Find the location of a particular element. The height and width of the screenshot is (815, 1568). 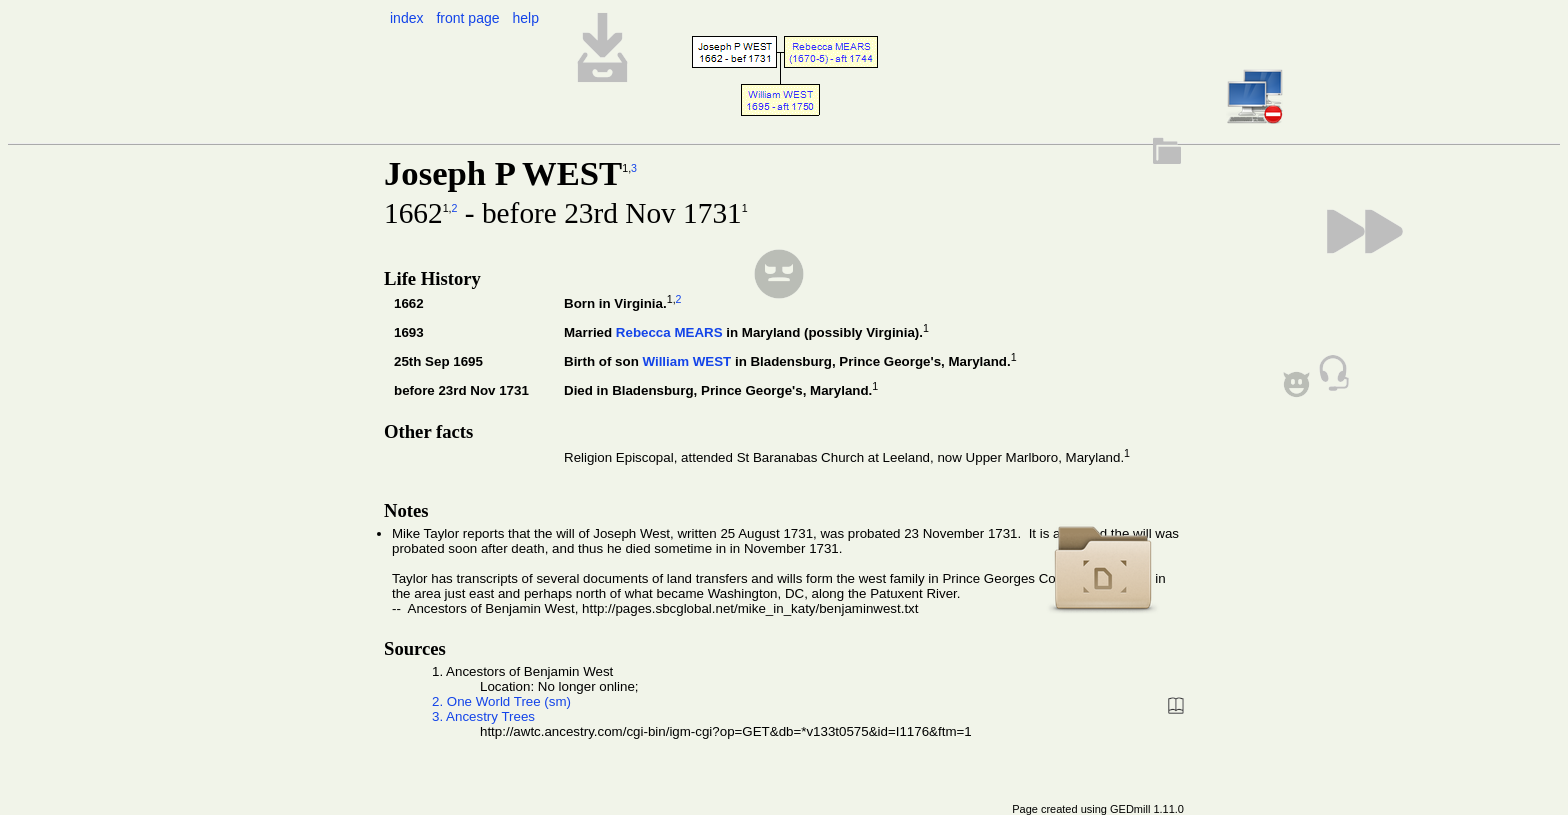

insert a mischievous or playful emoji is located at coordinates (1296, 384).